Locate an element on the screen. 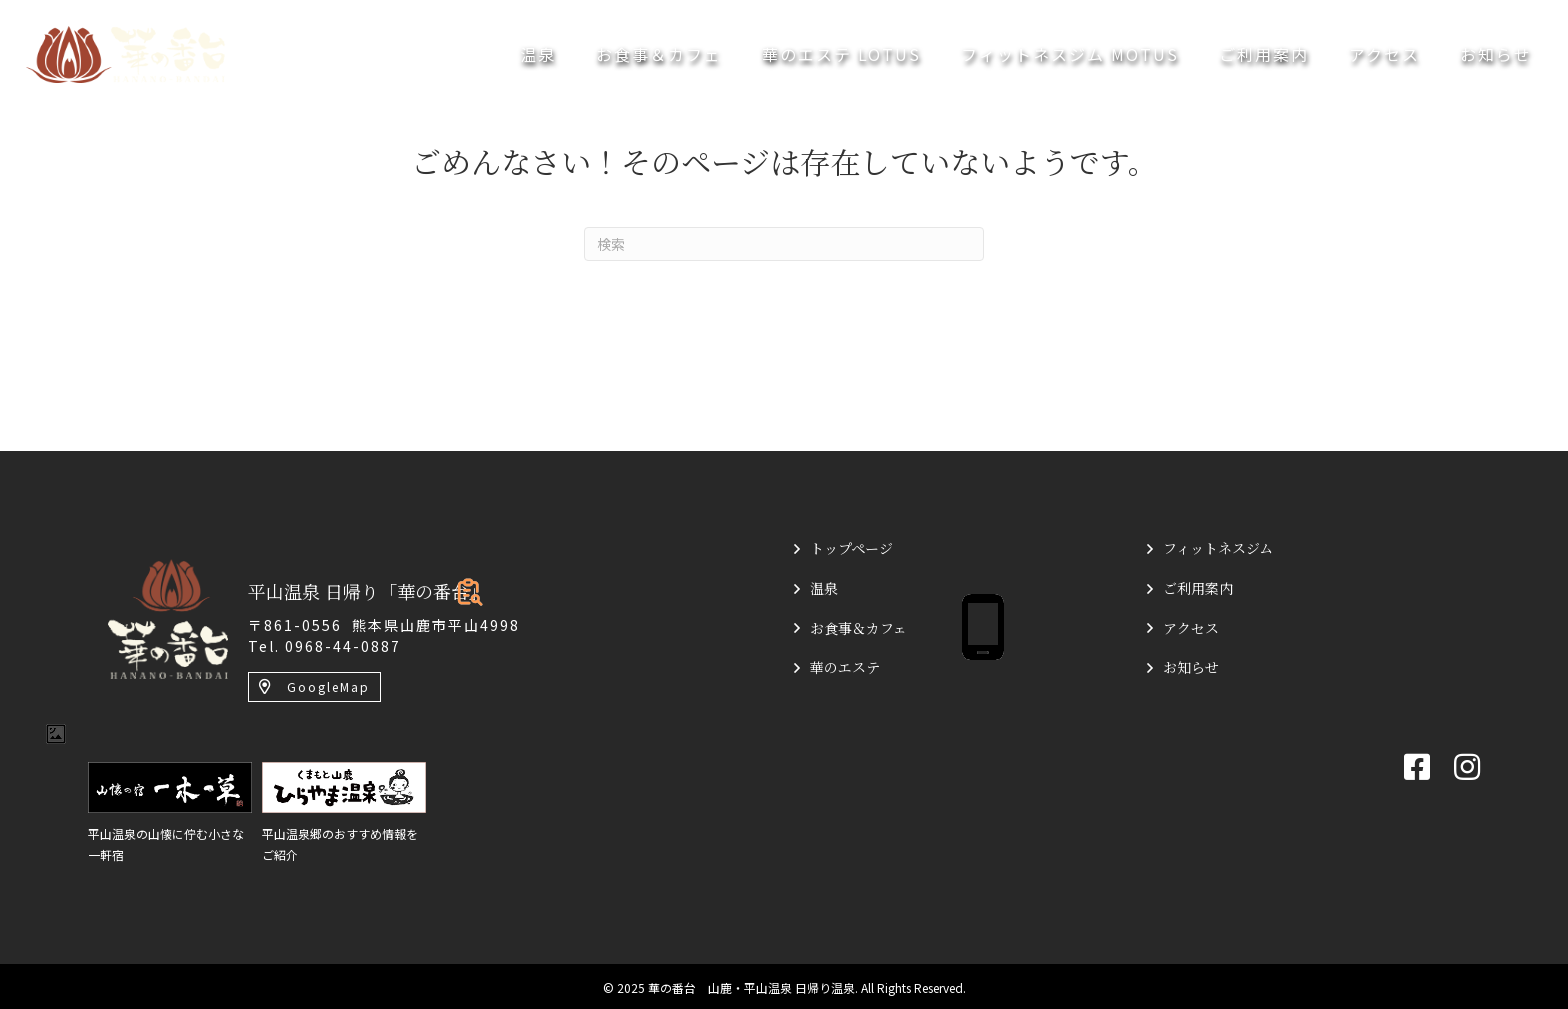 The image size is (1568, 1009). search through reports or documents is located at coordinates (469, 591).